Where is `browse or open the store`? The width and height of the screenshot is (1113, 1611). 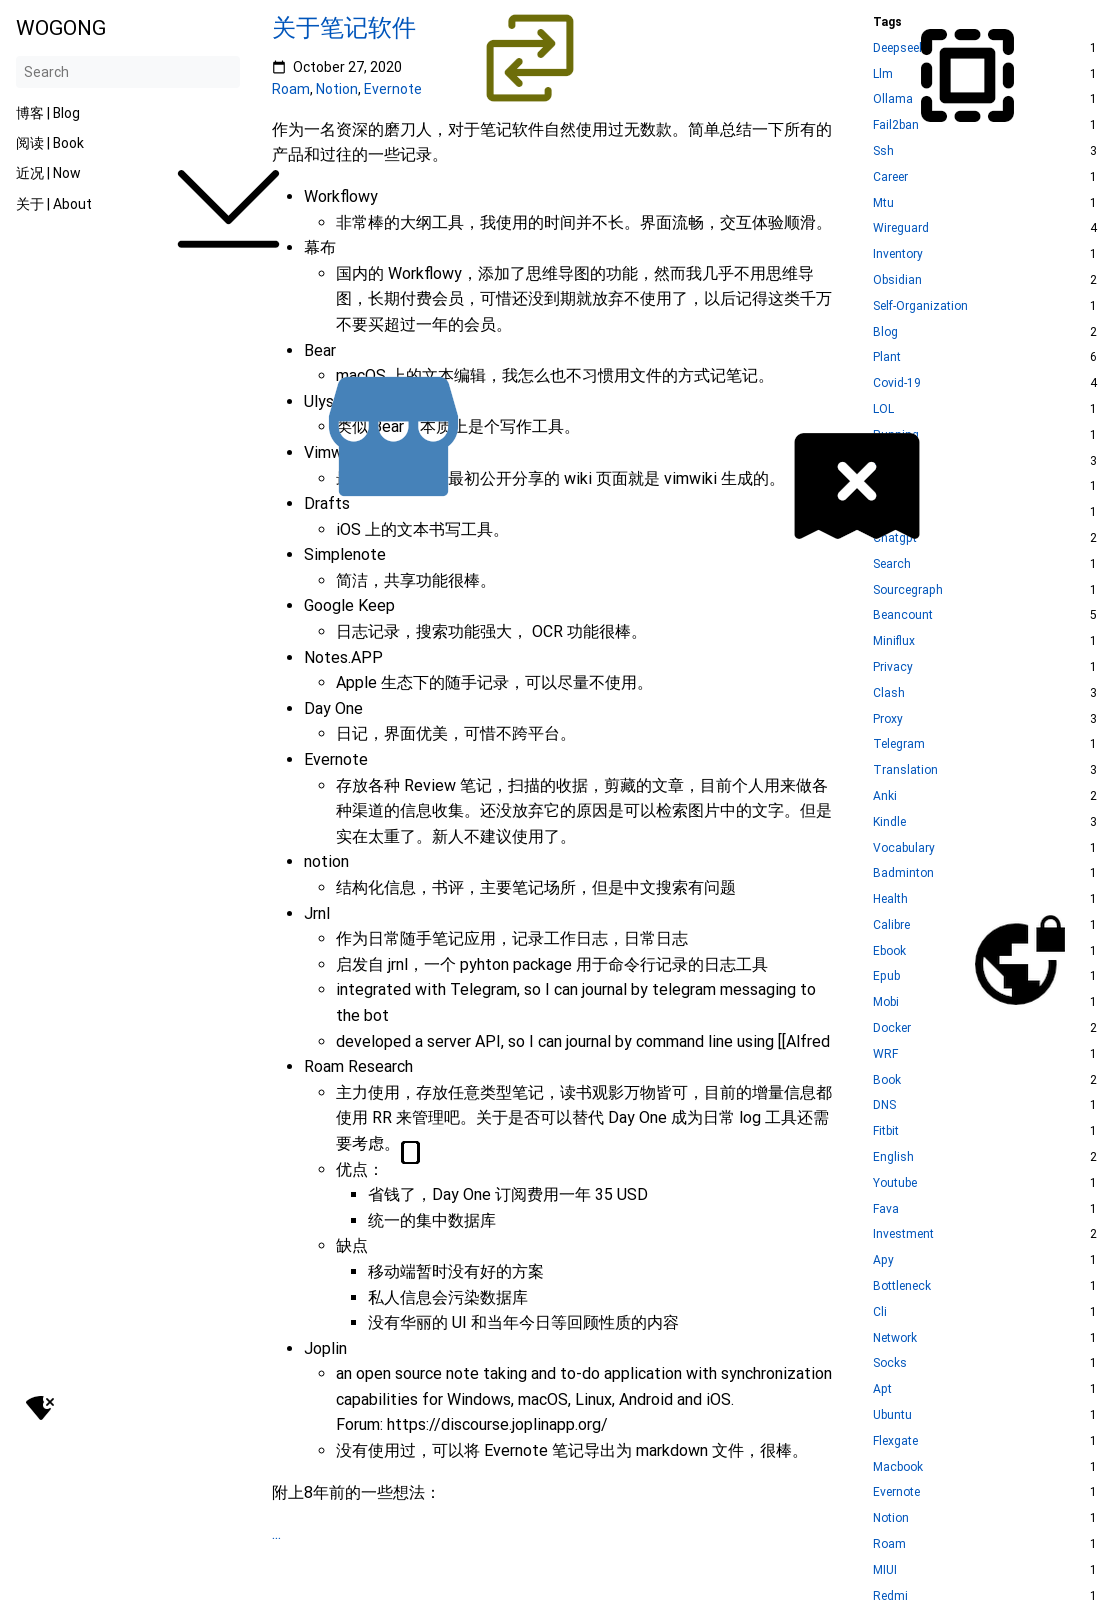
browse or open the store is located at coordinates (393, 436).